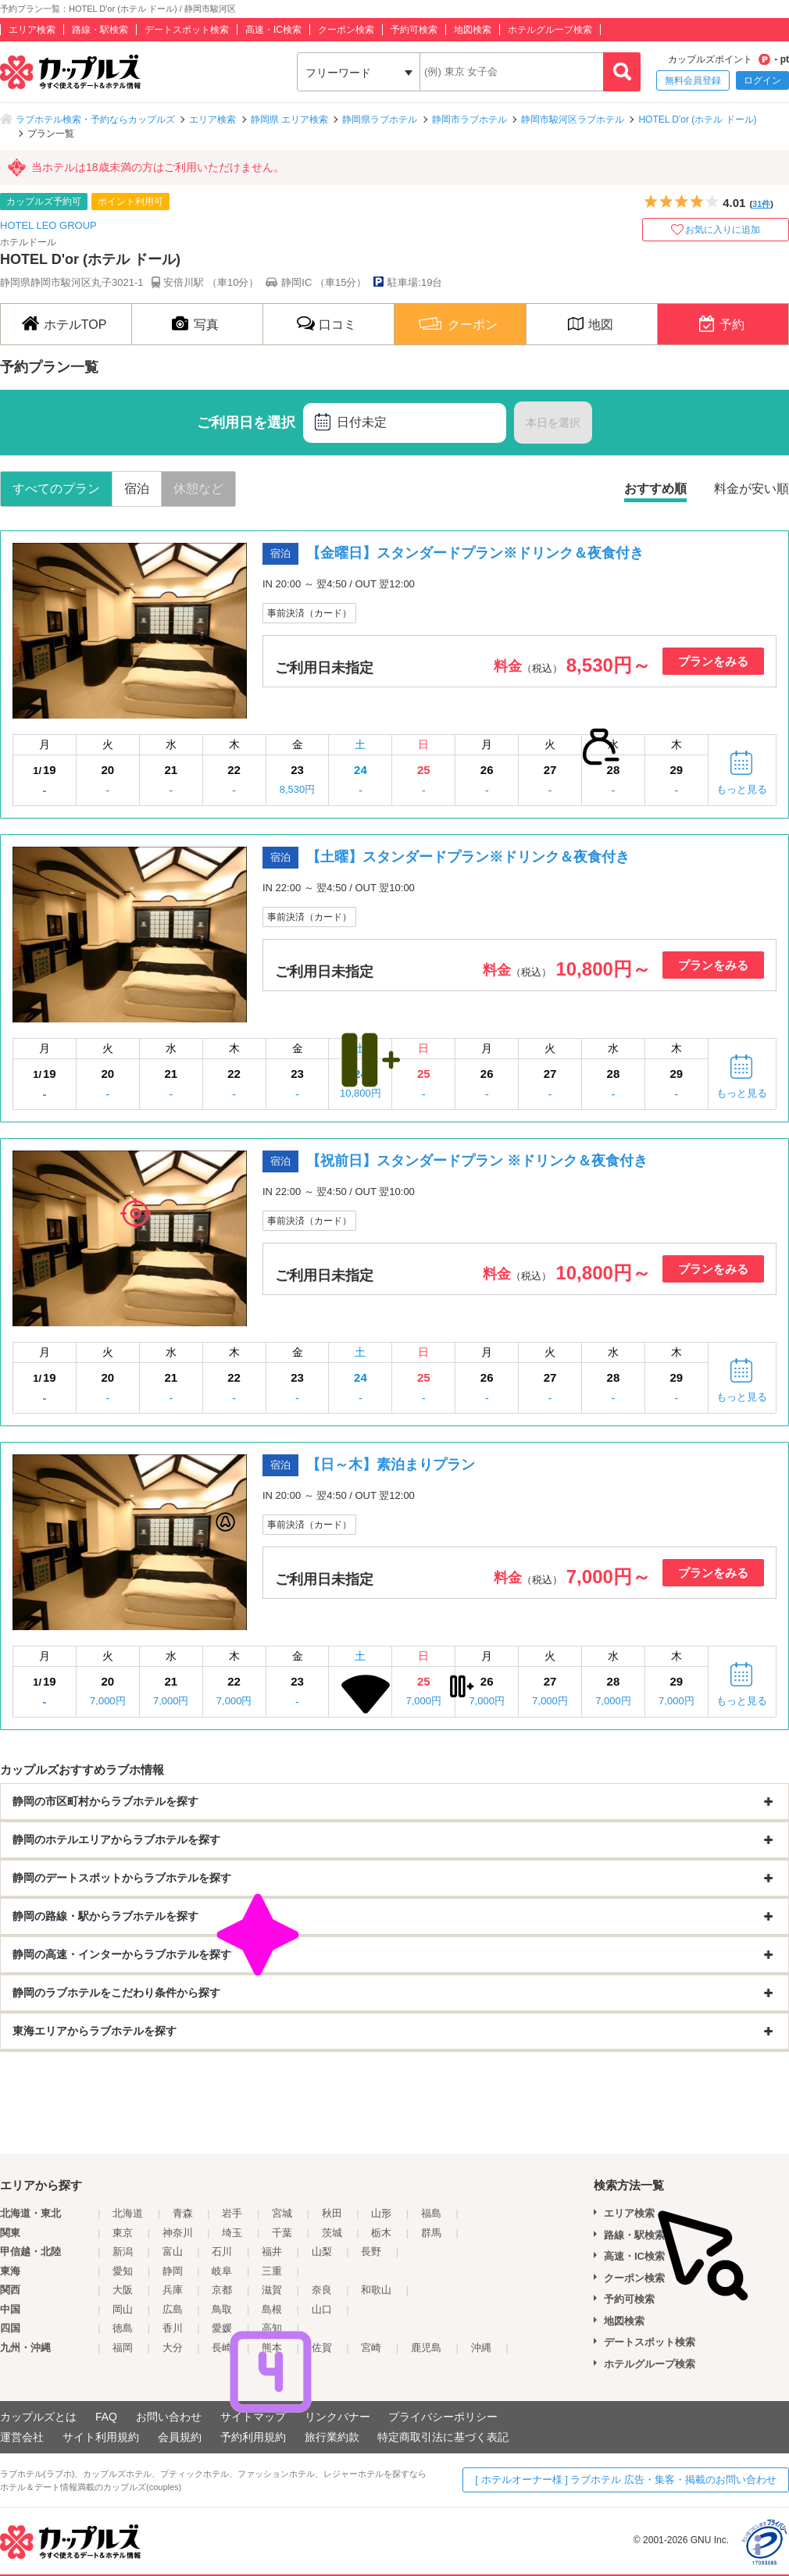  I want to click on indicates a special or featured item, so click(258, 1935).